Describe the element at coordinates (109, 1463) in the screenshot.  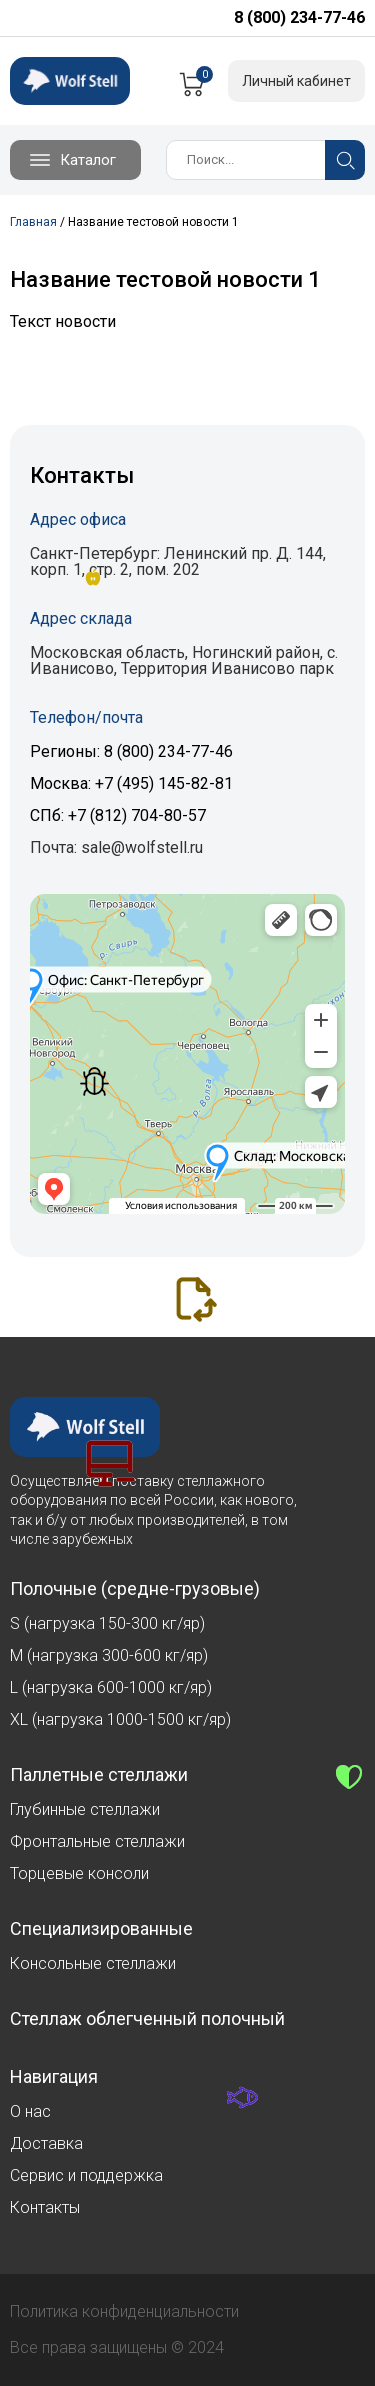
I see `remove a desktop device from your account` at that location.